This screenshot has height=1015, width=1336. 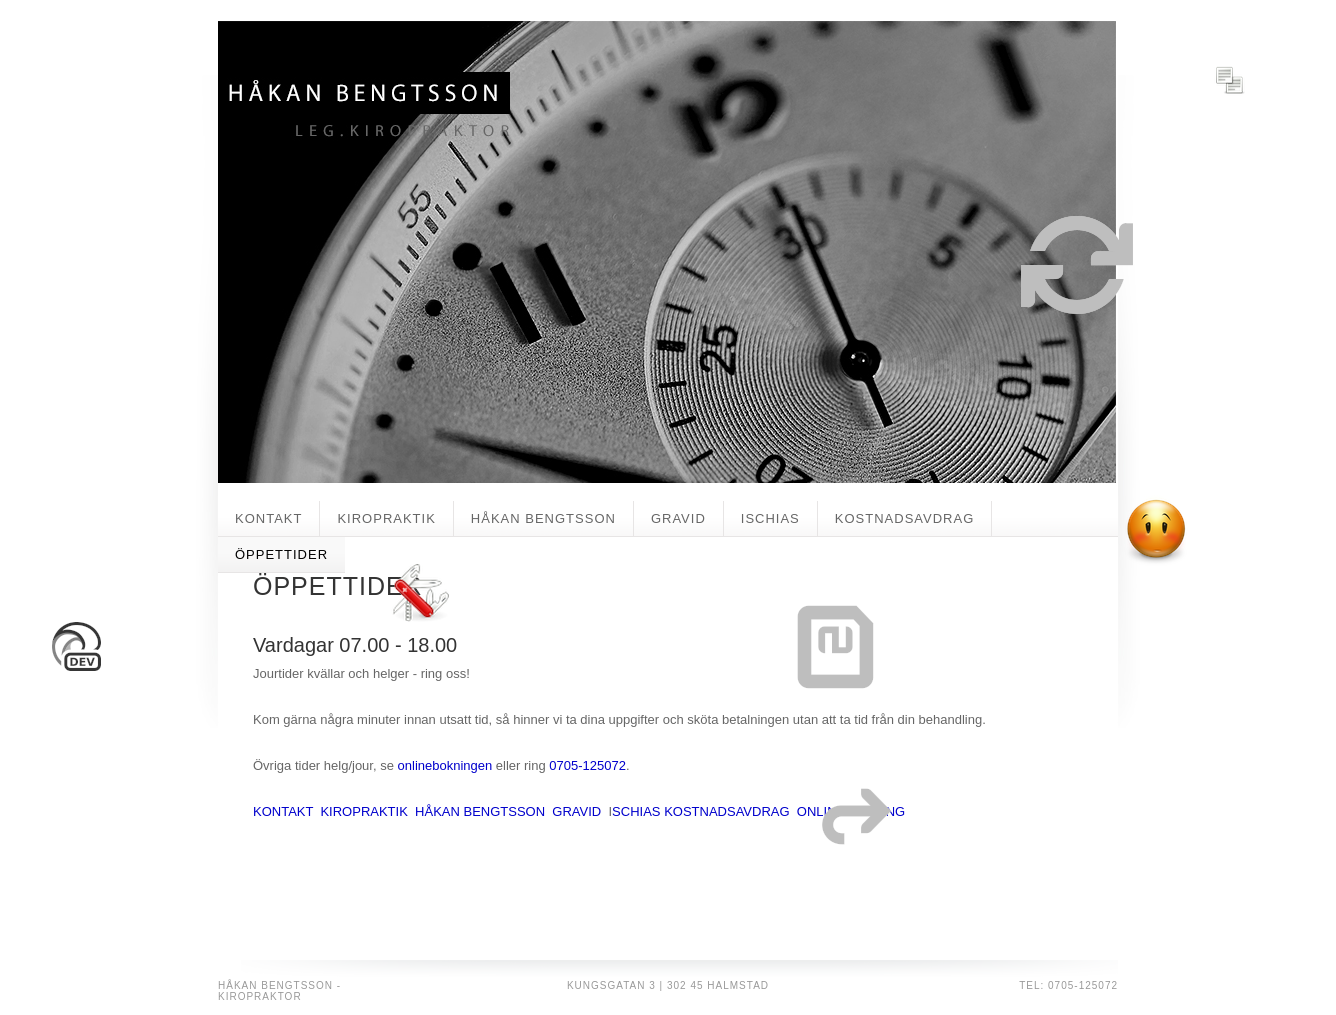 I want to click on indicates syncing in progress, so click(x=1077, y=265).